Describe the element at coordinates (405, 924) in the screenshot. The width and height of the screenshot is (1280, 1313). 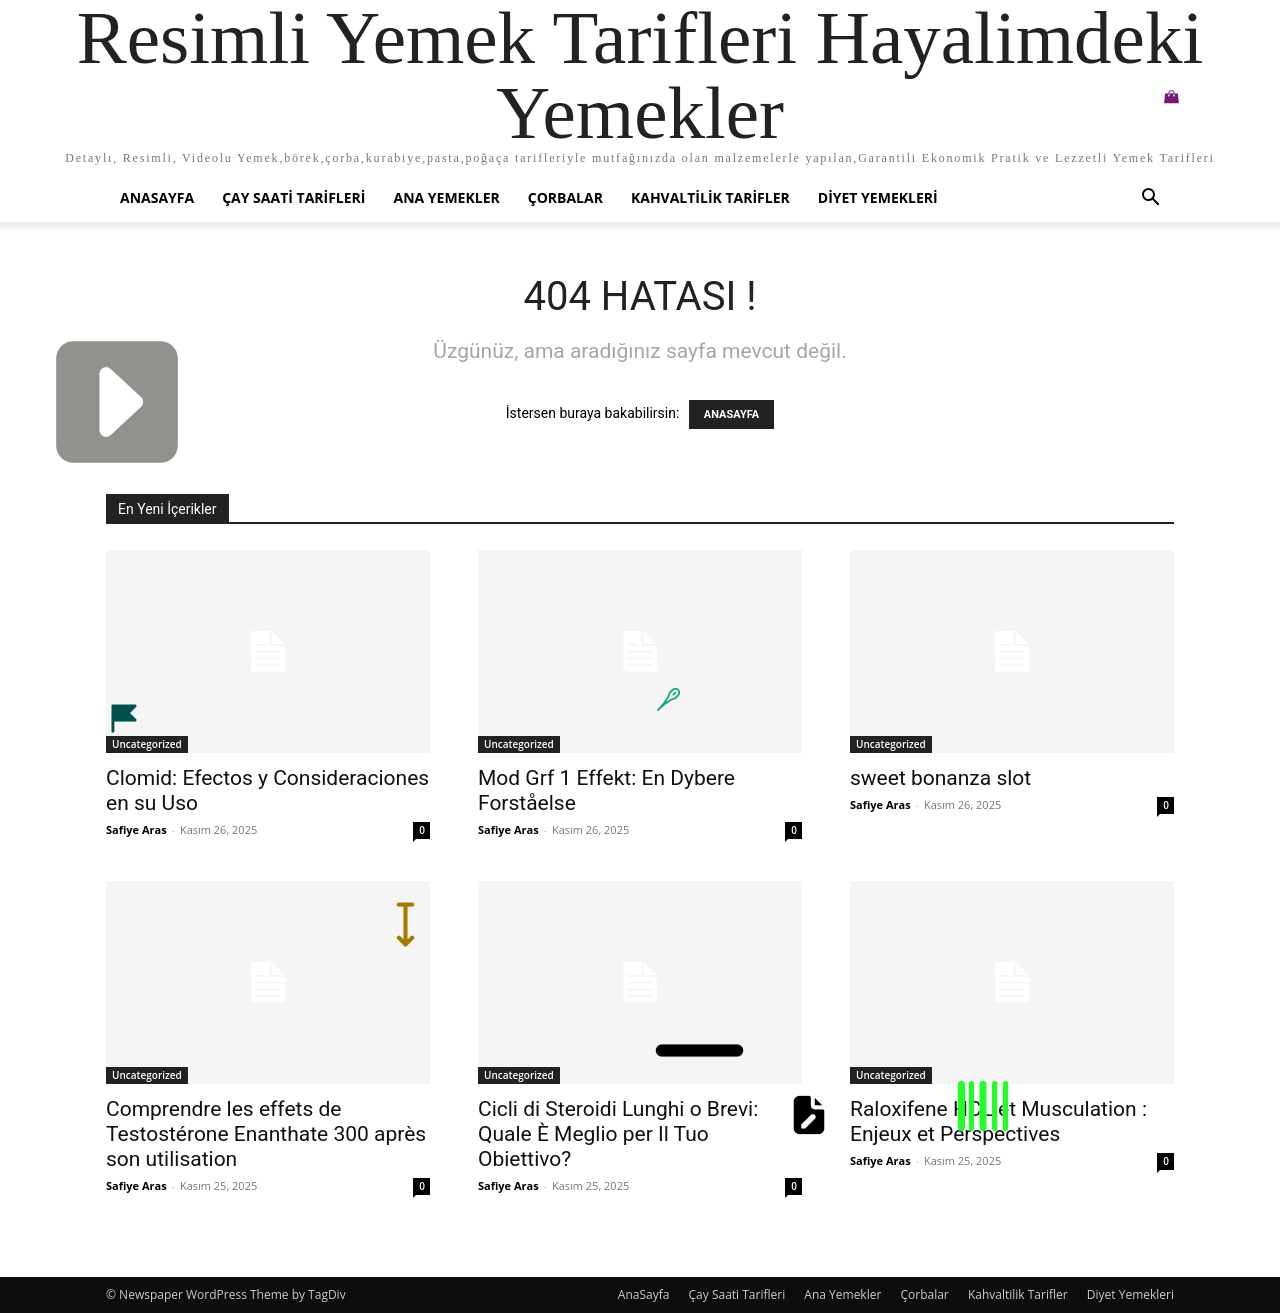
I see `download to bottom or end of list` at that location.